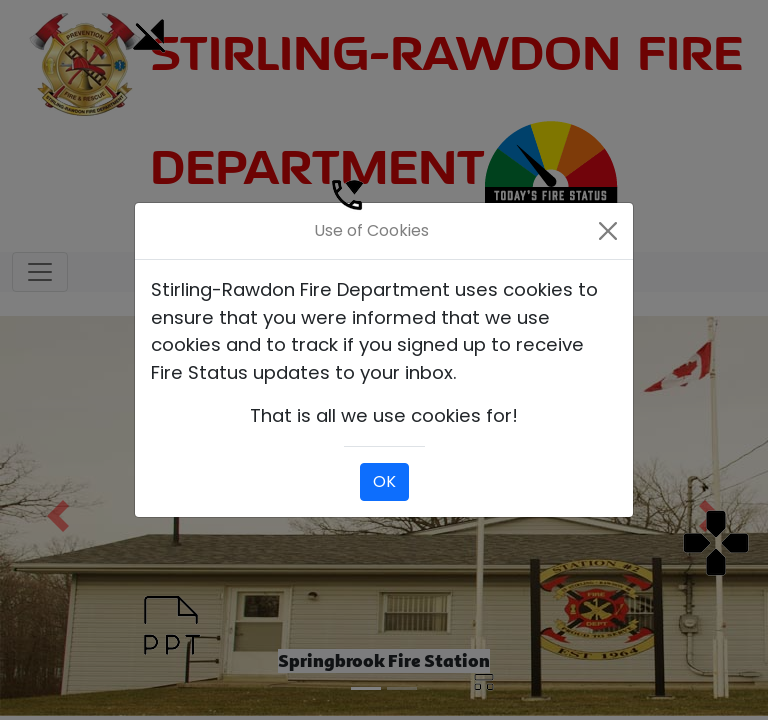  I want to click on view code structure or hierarchy, so click(484, 682).